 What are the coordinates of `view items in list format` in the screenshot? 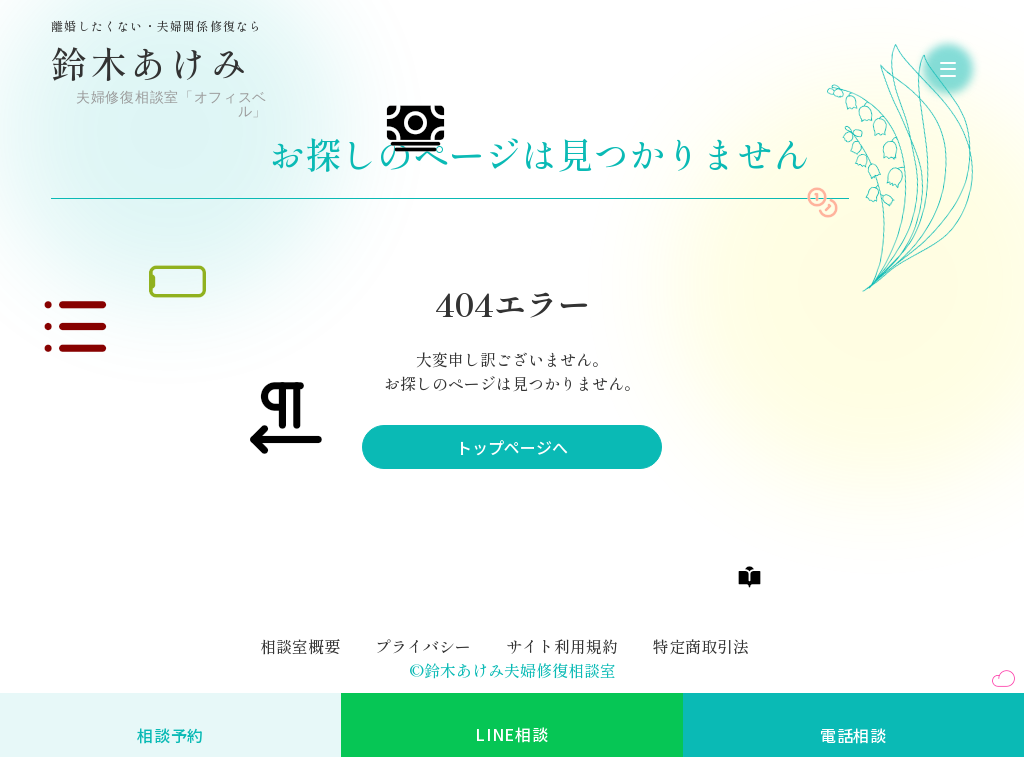 It's located at (73, 326).